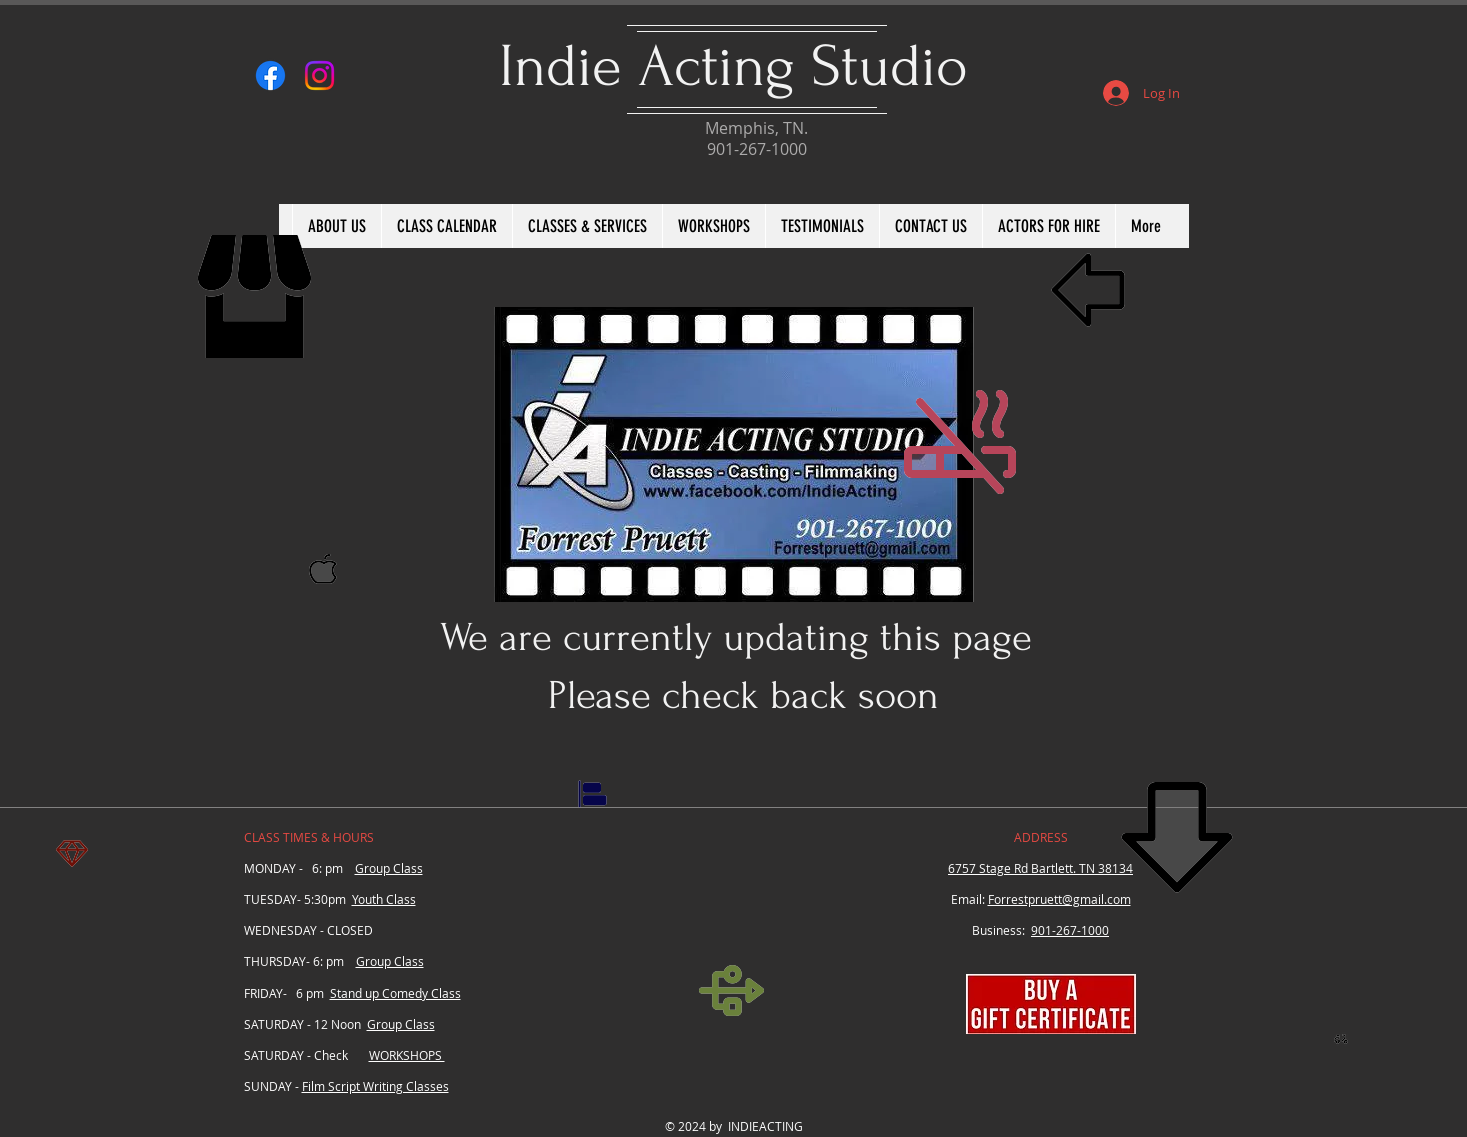 This screenshot has width=1467, height=1137. I want to click on open Sketch design application, so click(72, 853).